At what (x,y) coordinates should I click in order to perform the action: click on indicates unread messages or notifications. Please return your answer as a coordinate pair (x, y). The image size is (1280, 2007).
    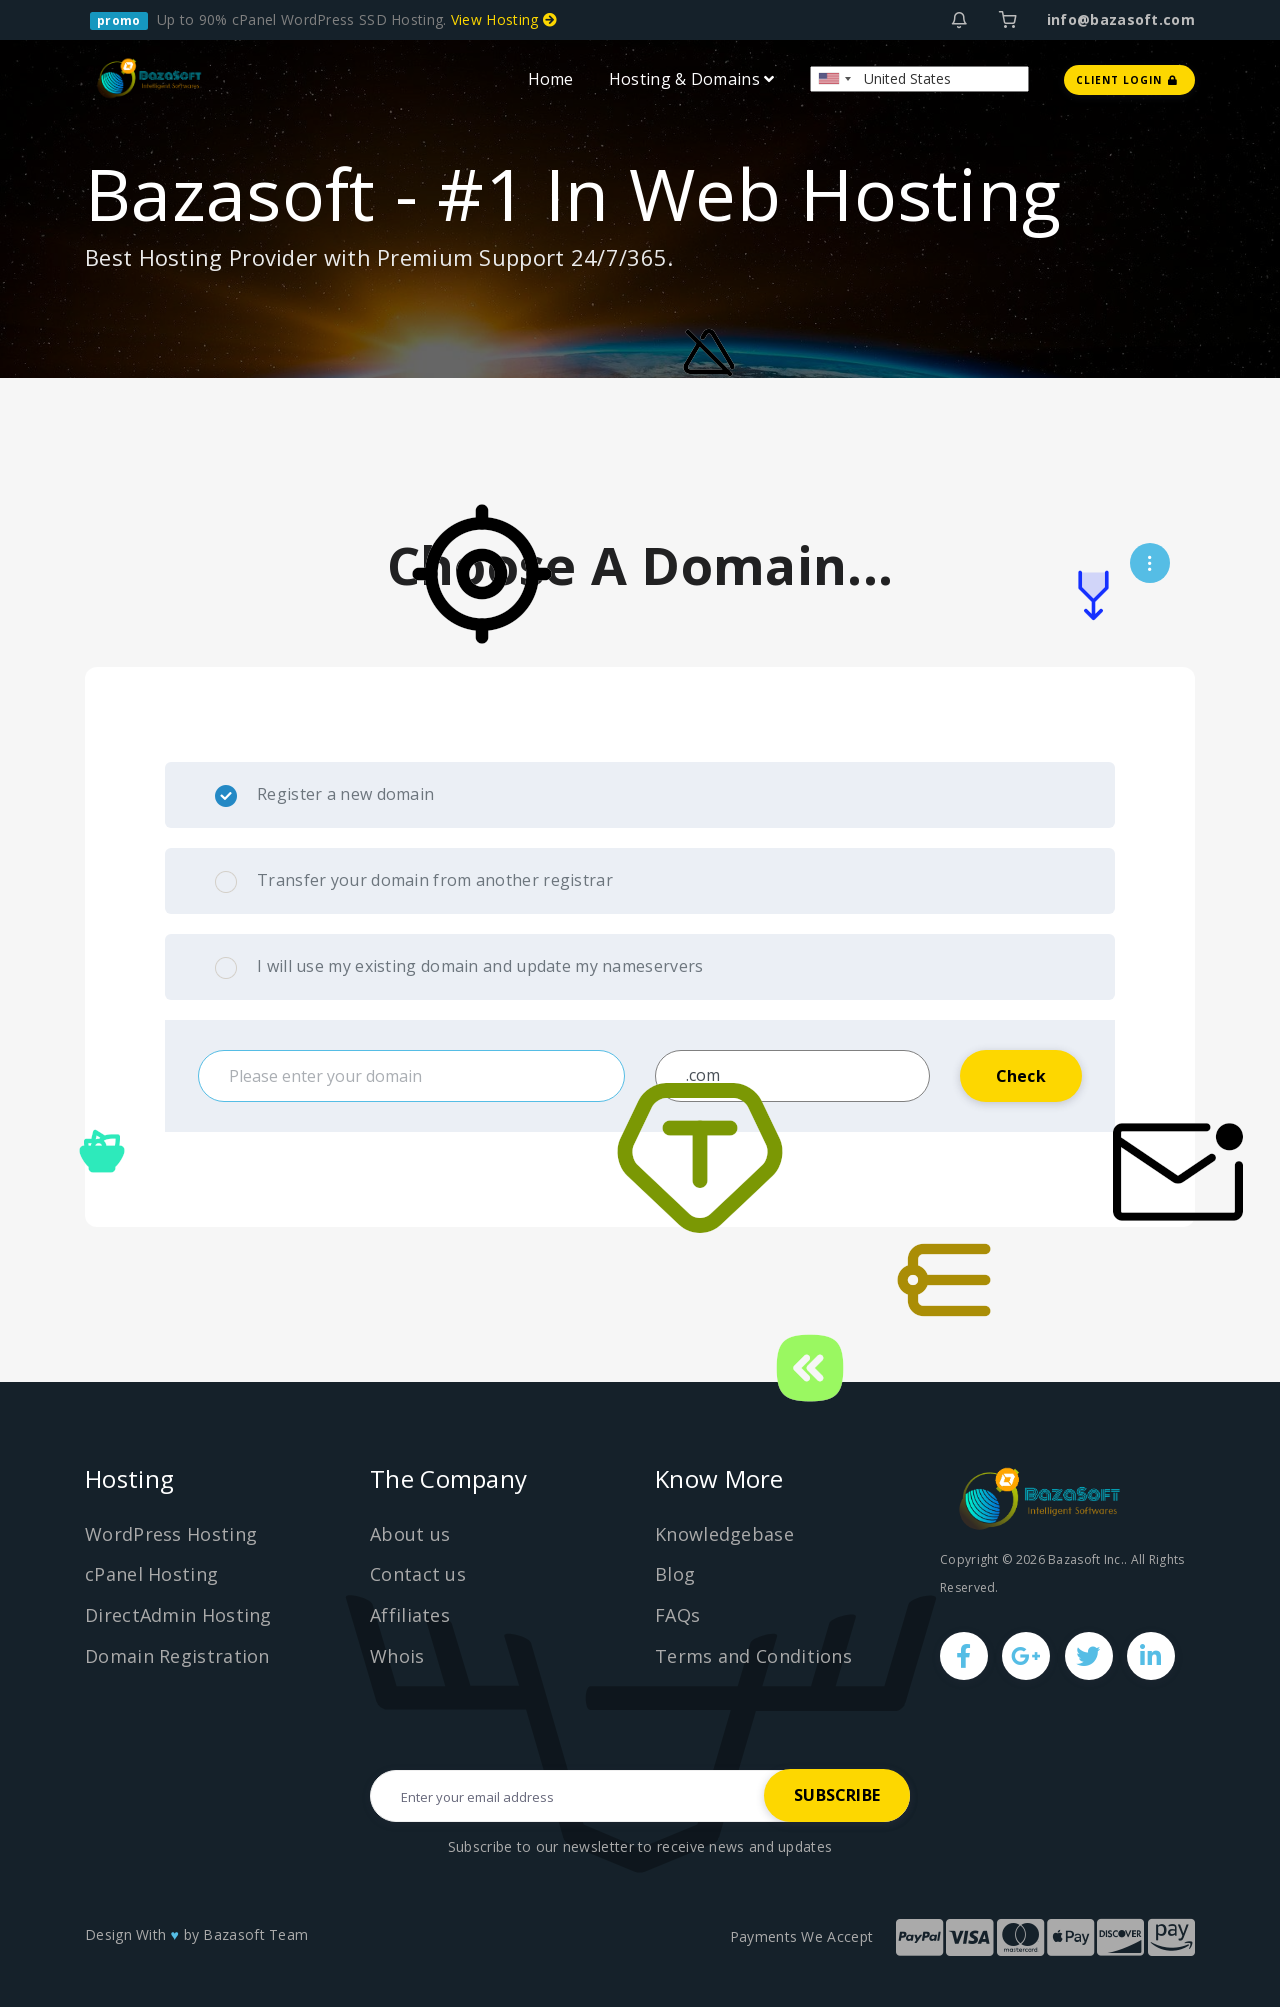
    Looking at the image, I should click on (1178, 1172).